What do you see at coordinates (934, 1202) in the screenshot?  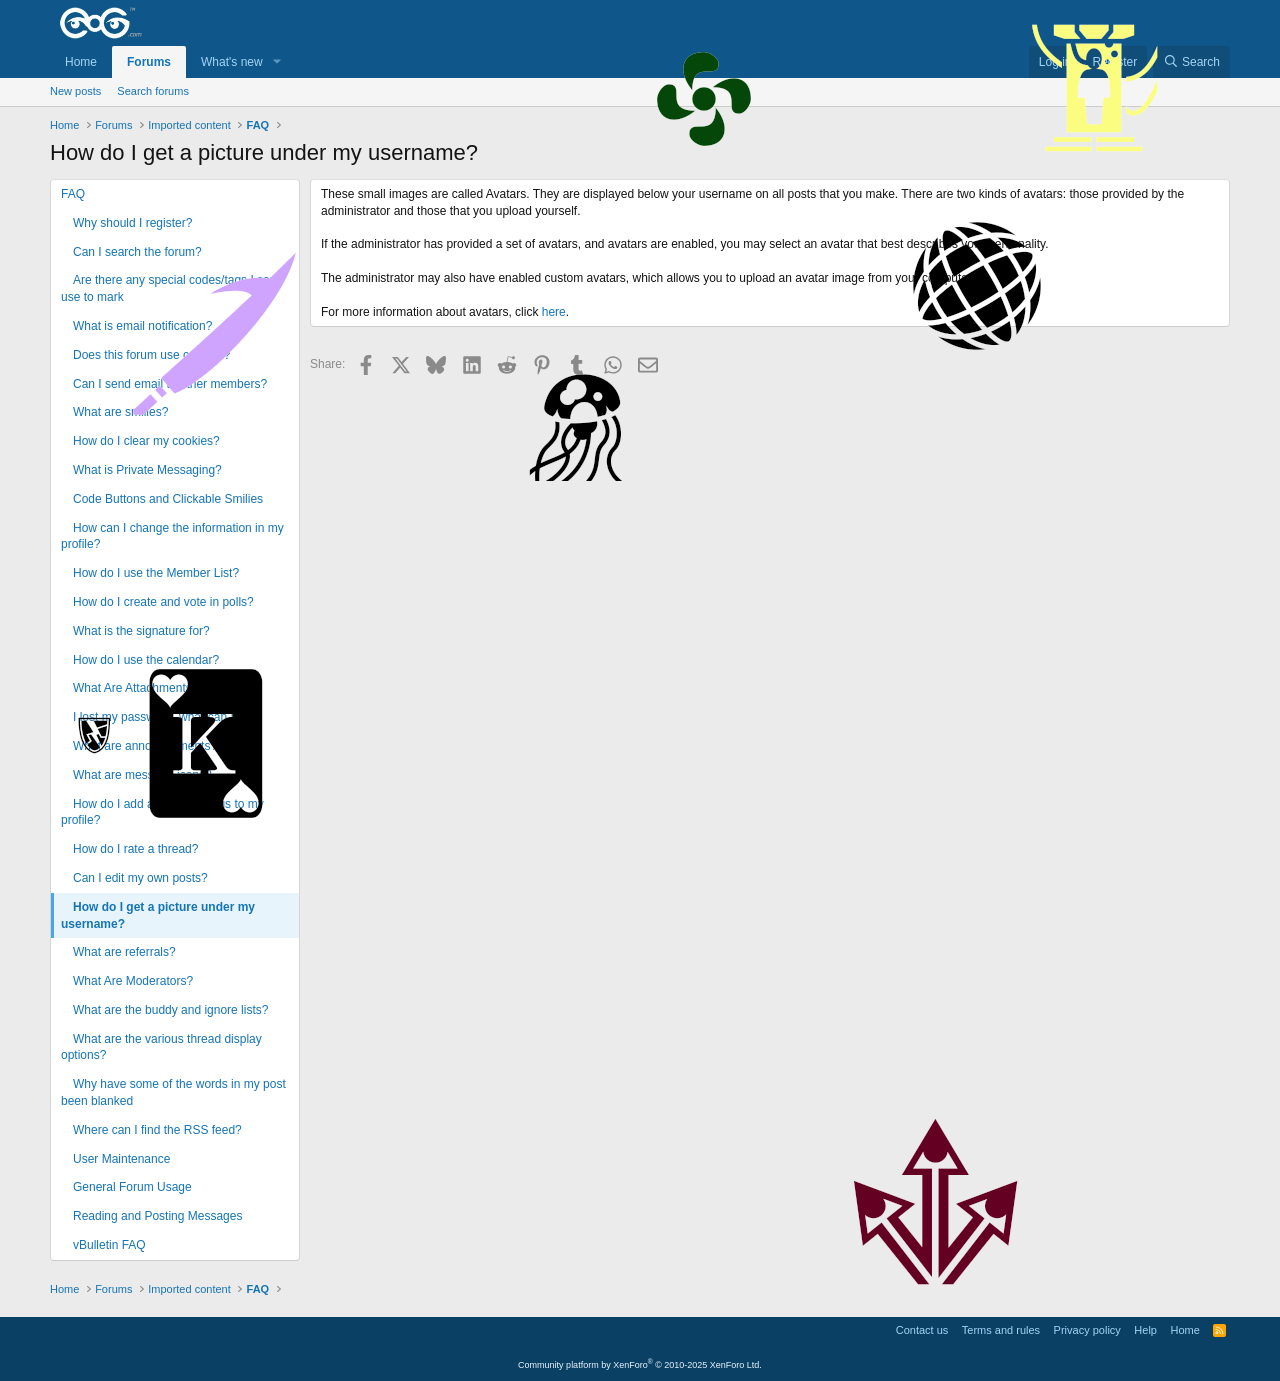 I see `indicates branching paths or multiple outcomes` at bounding box center [934, 1202].